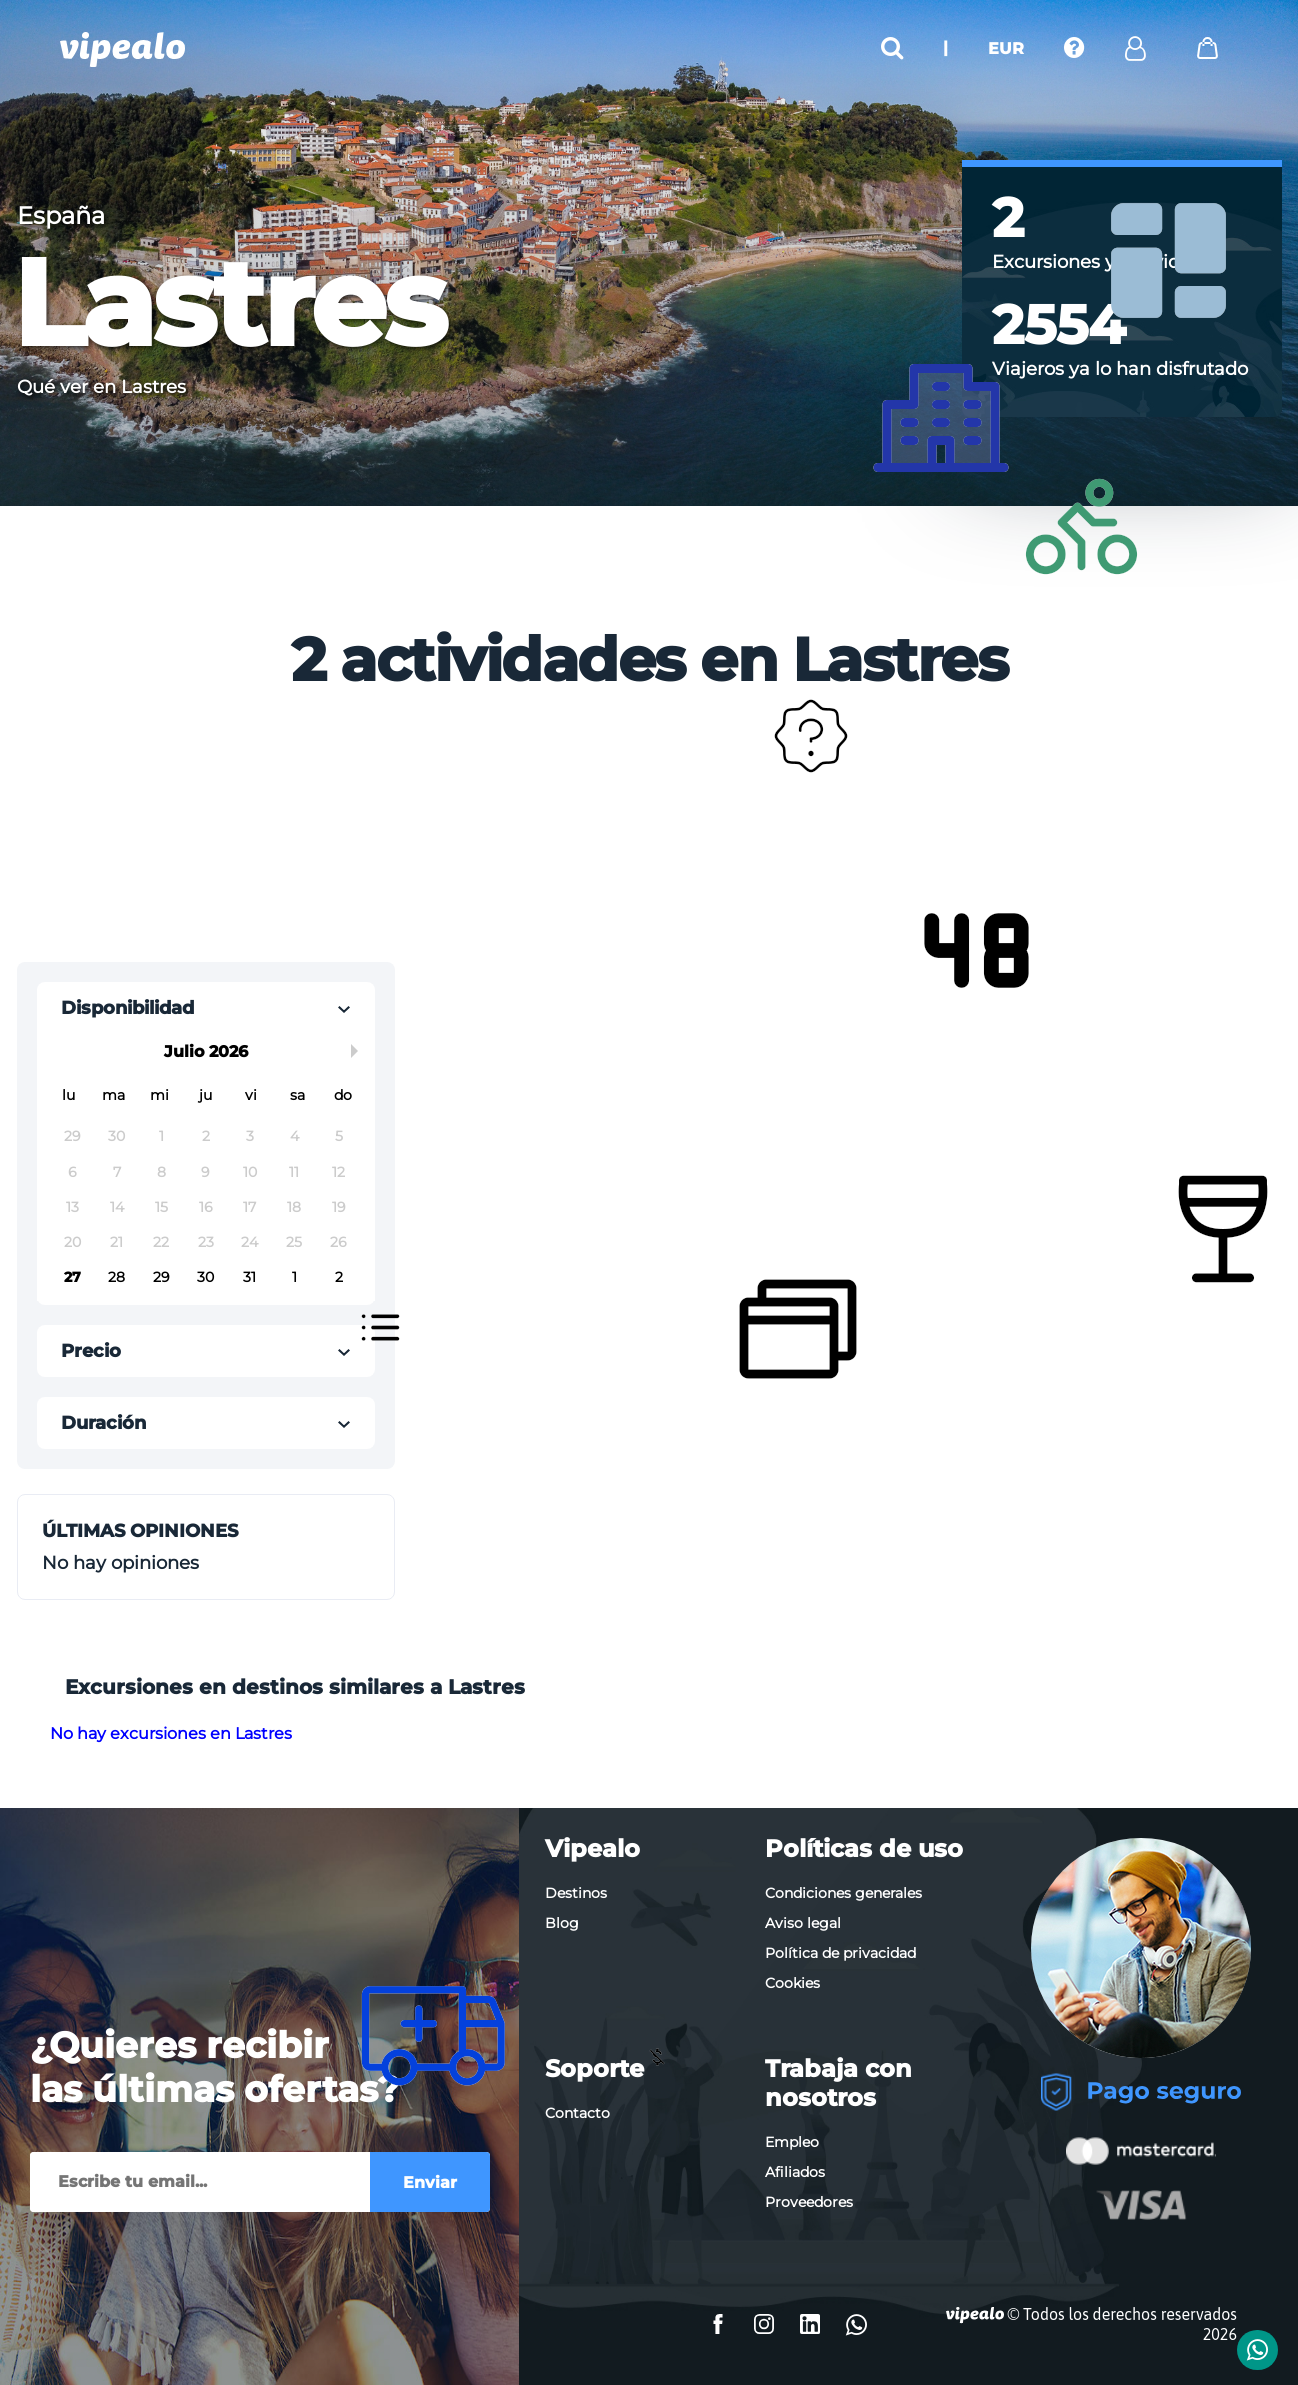  I want to click on indicates item number 48 in a list or sequence, so click(976, 950).